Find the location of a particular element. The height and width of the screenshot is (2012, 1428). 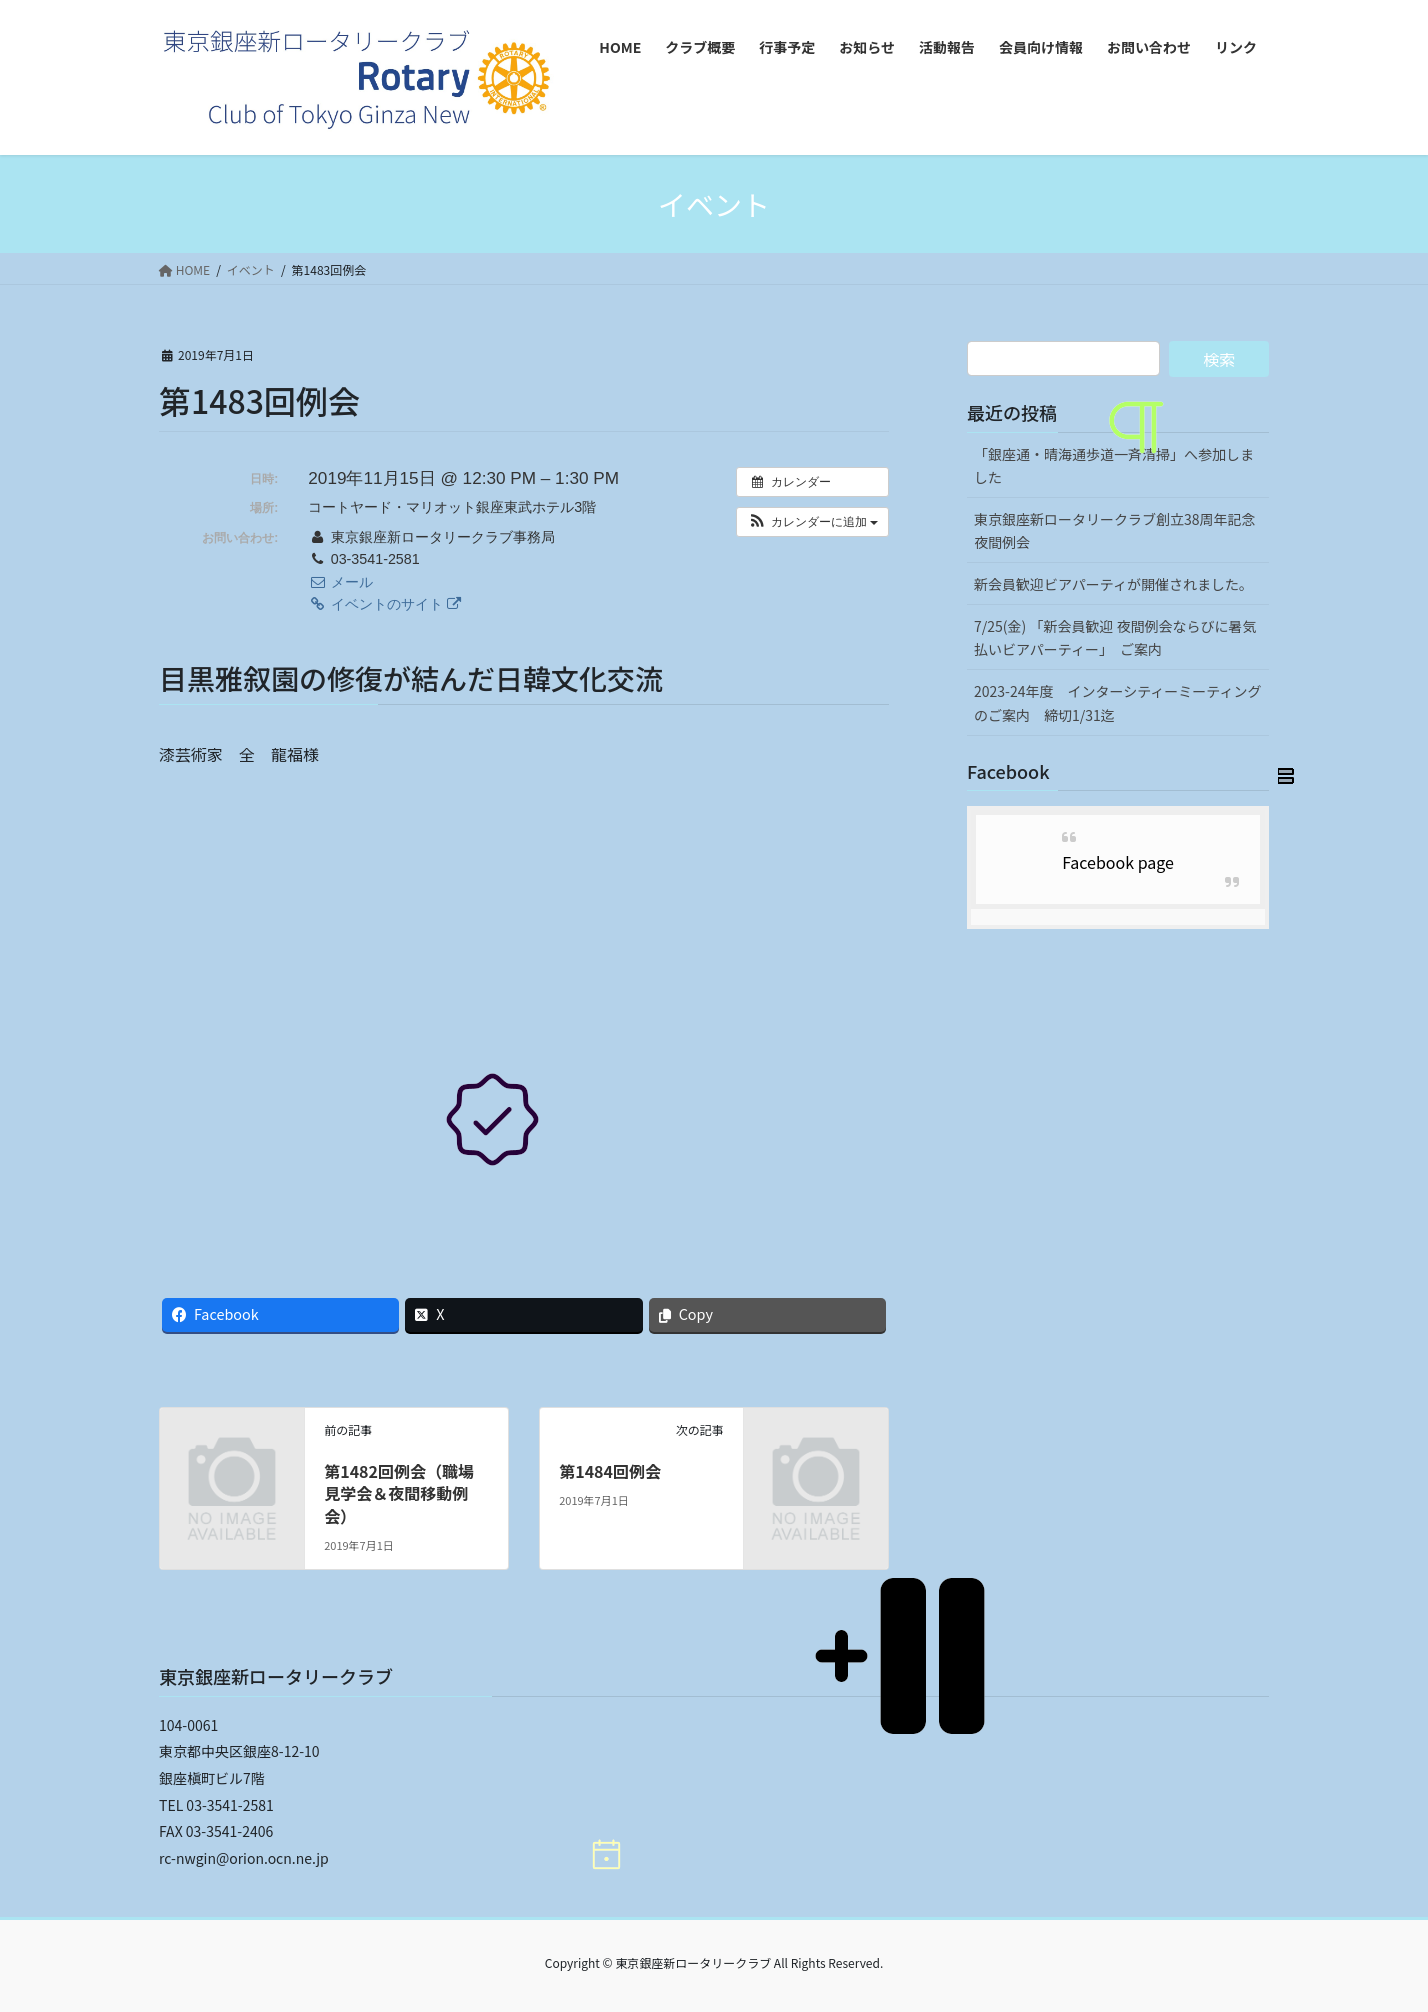

add a new column to the left is located at coordinates (913, 1656).